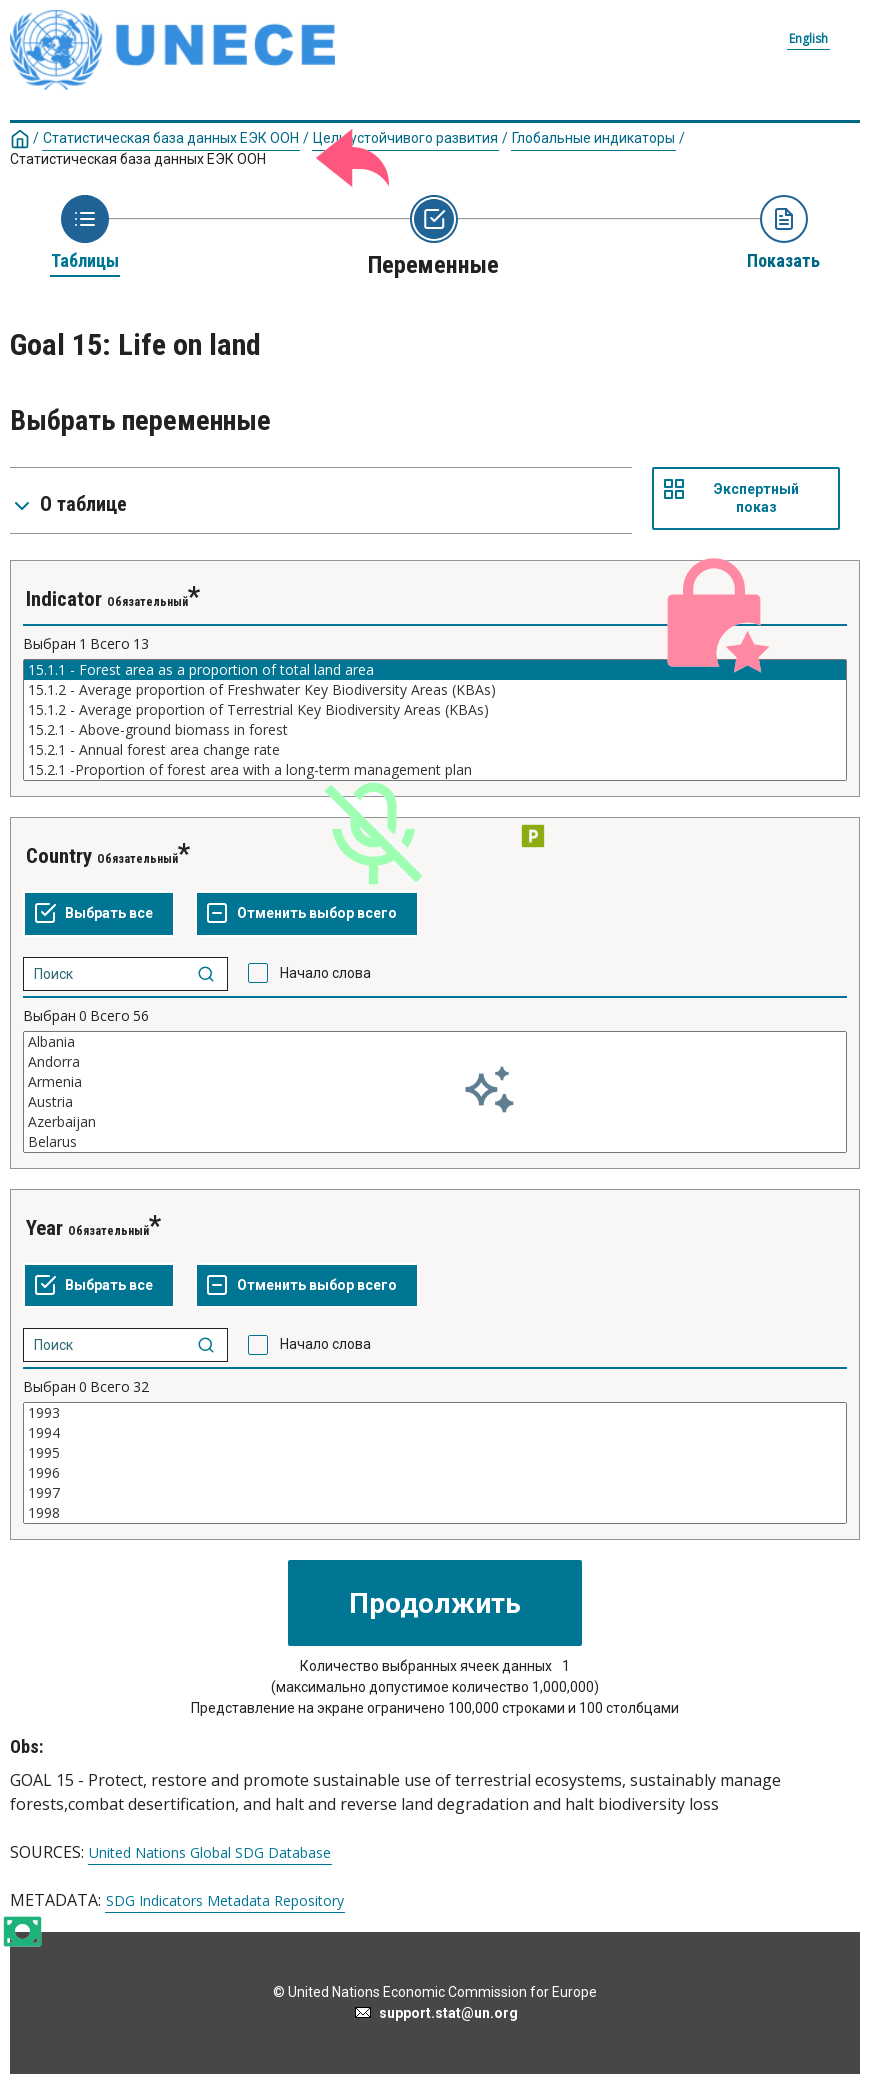 The image size is (870, 2079). Describe the element at coordinates (373, 833) in the screenshot. I see `mute your microphone` at that location.